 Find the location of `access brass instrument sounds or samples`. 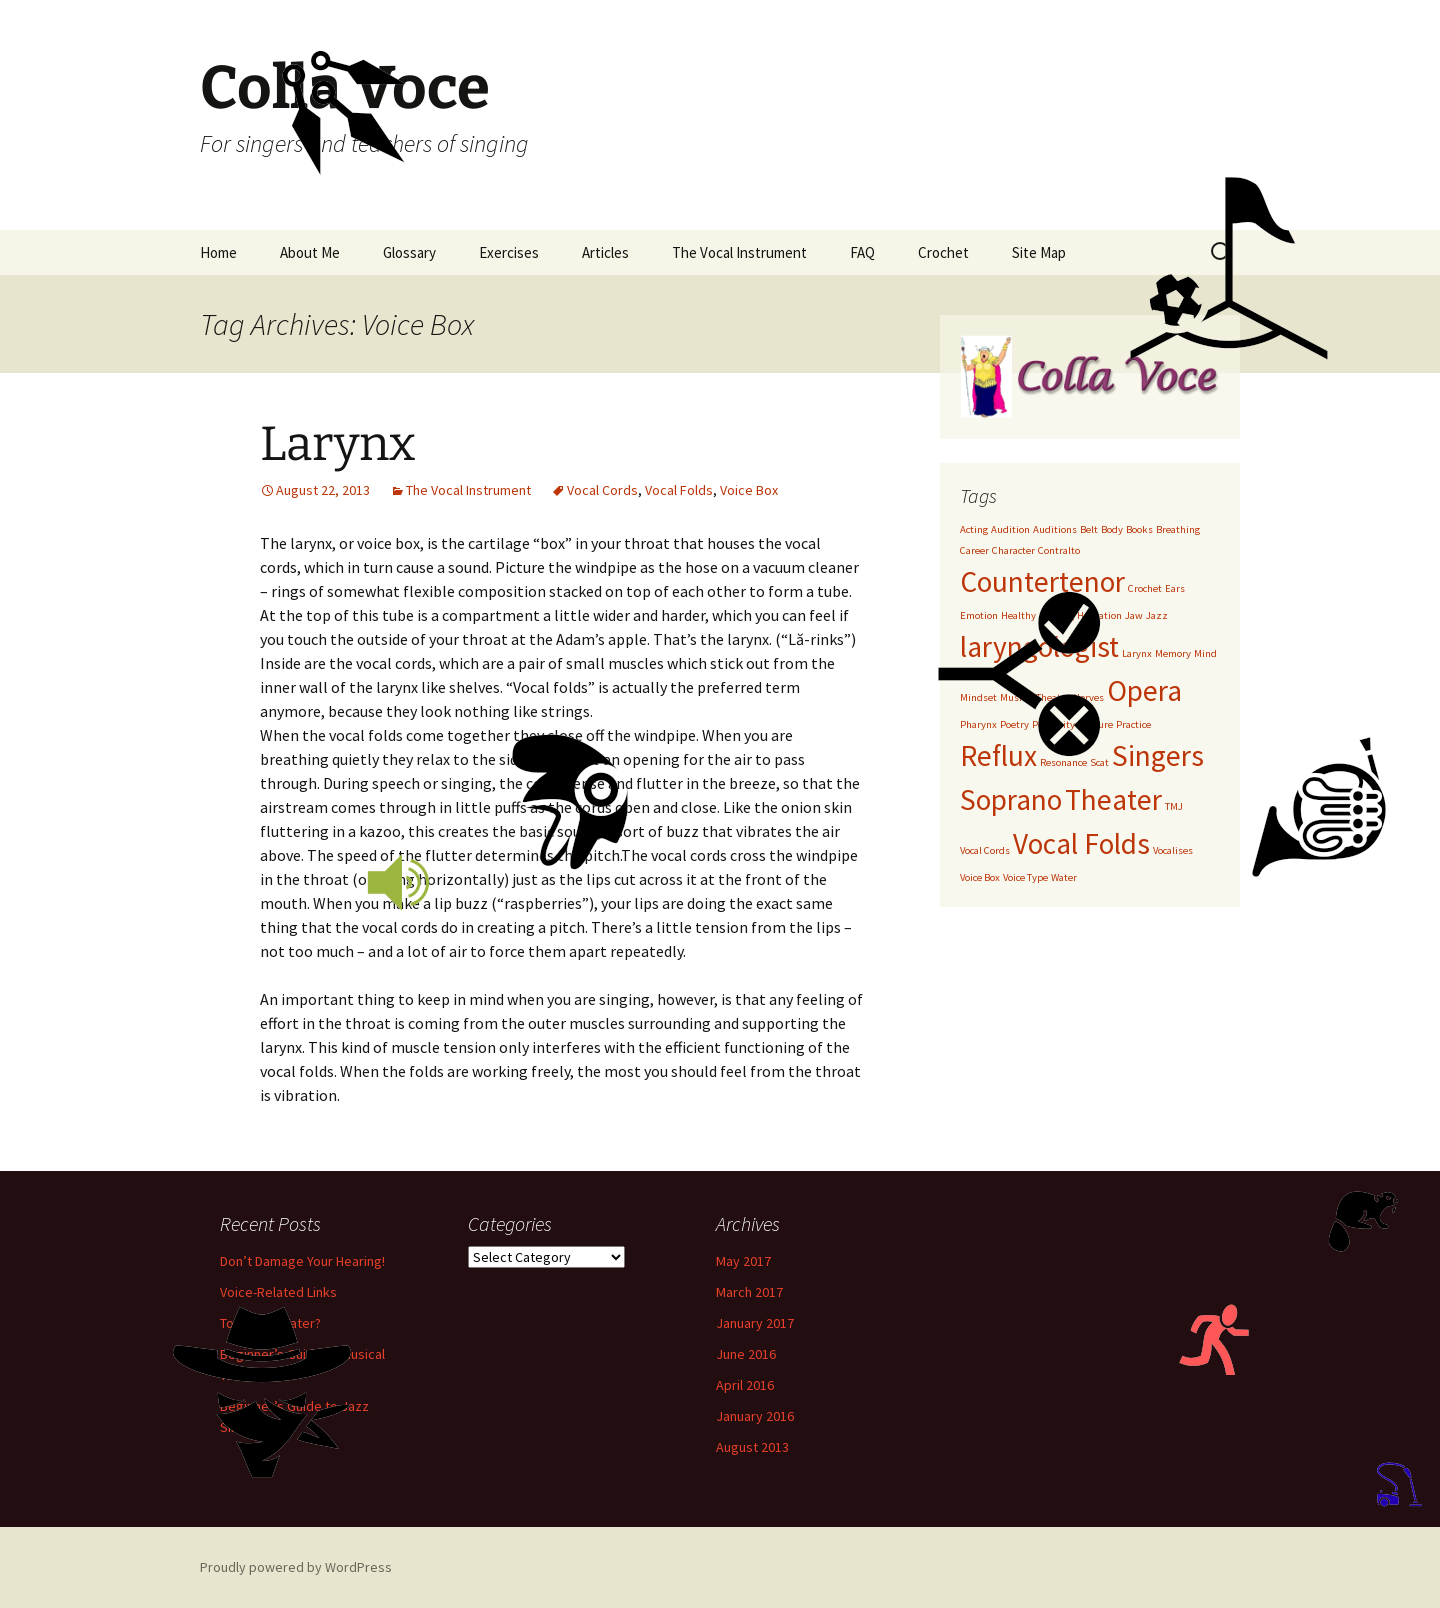

access brass instrument sounds or samples is located at coordinates (1319, 807).